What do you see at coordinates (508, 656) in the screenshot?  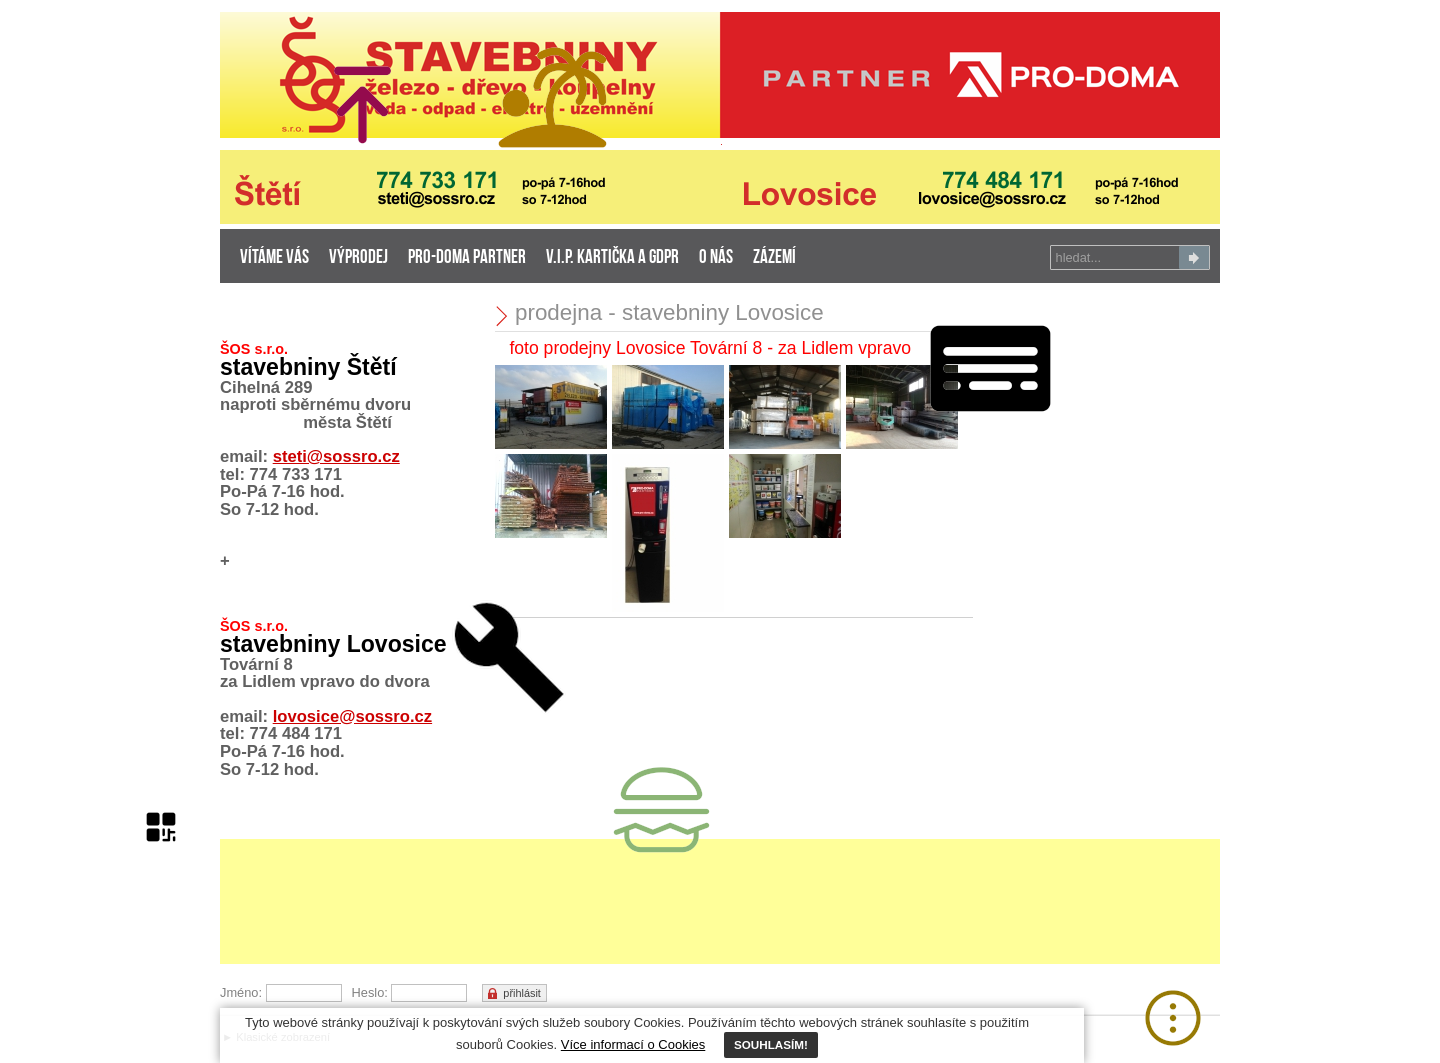 I see `access settings or configuration options` at bounding box center [508, 656].